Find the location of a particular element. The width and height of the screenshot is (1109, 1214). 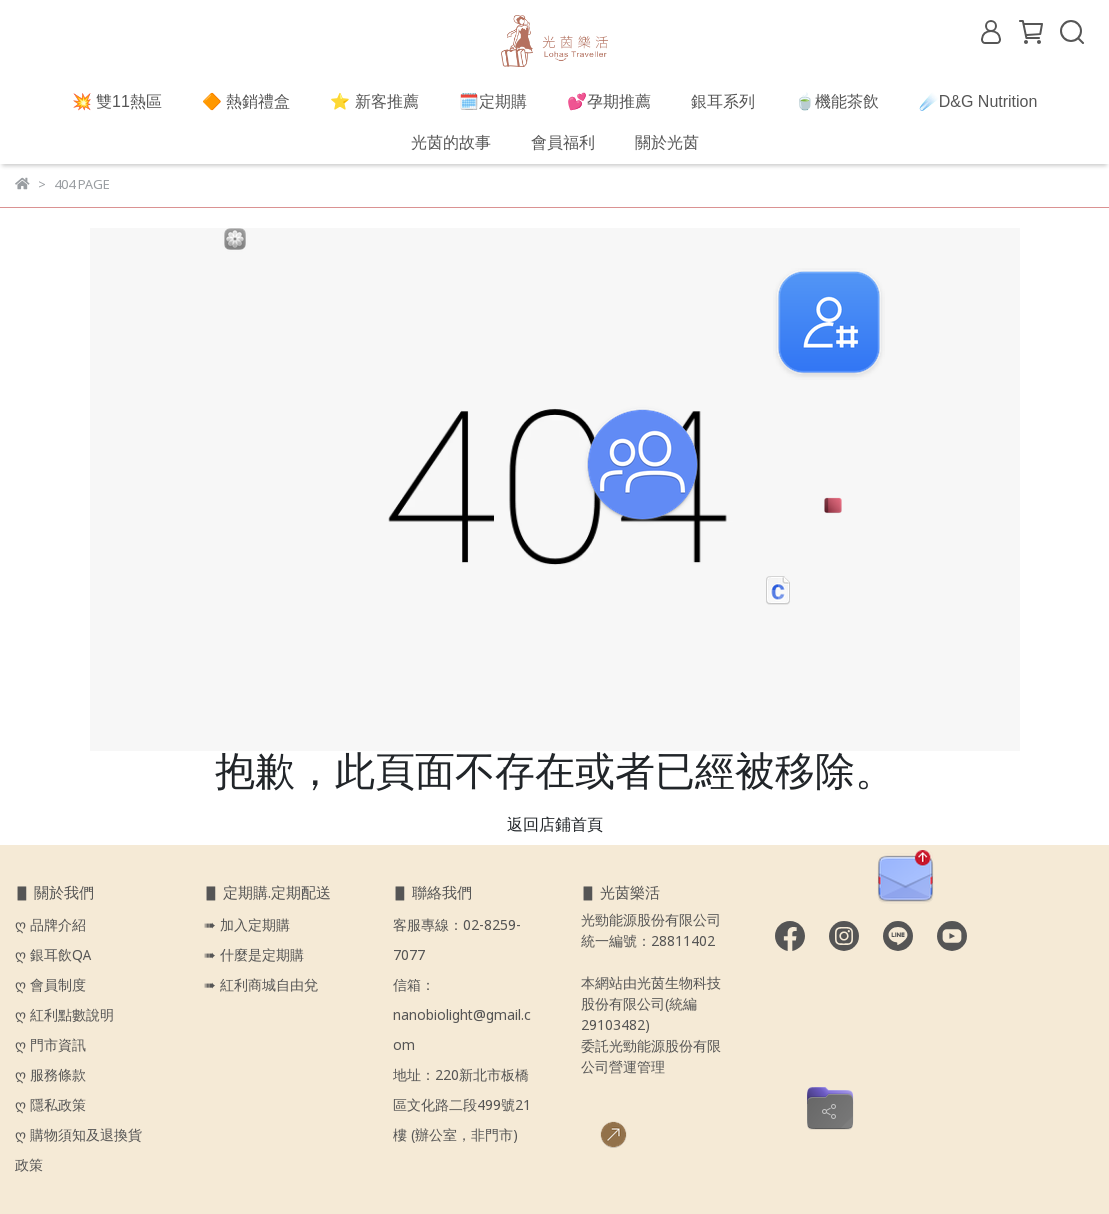

access your desktop folder is located at coordinates (833, 505).